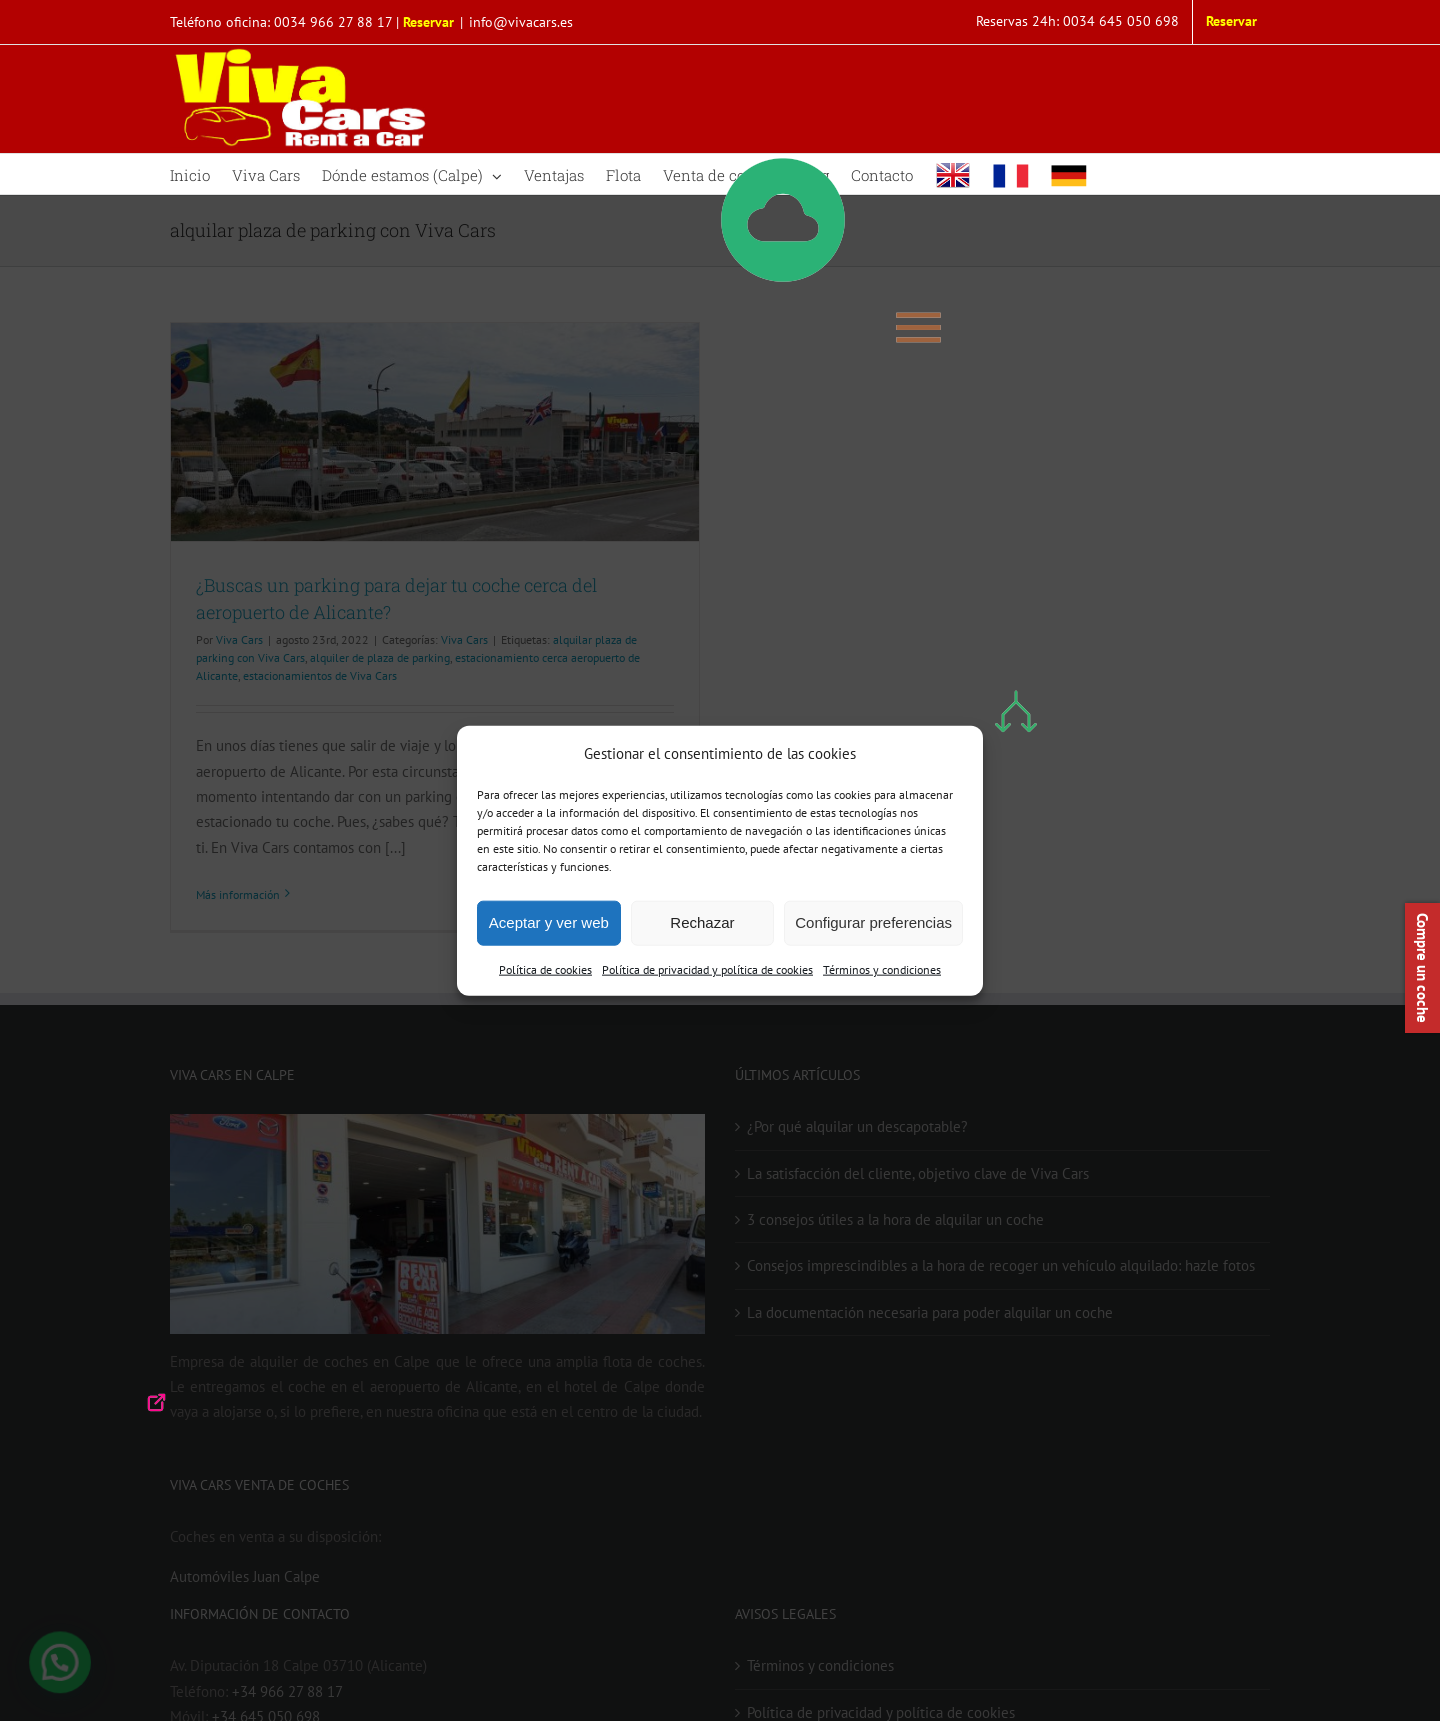 Image resolution: width=1440 pixels, height=1721 pixels. I want to click on split content into multiple paths, so click(1016, 713).